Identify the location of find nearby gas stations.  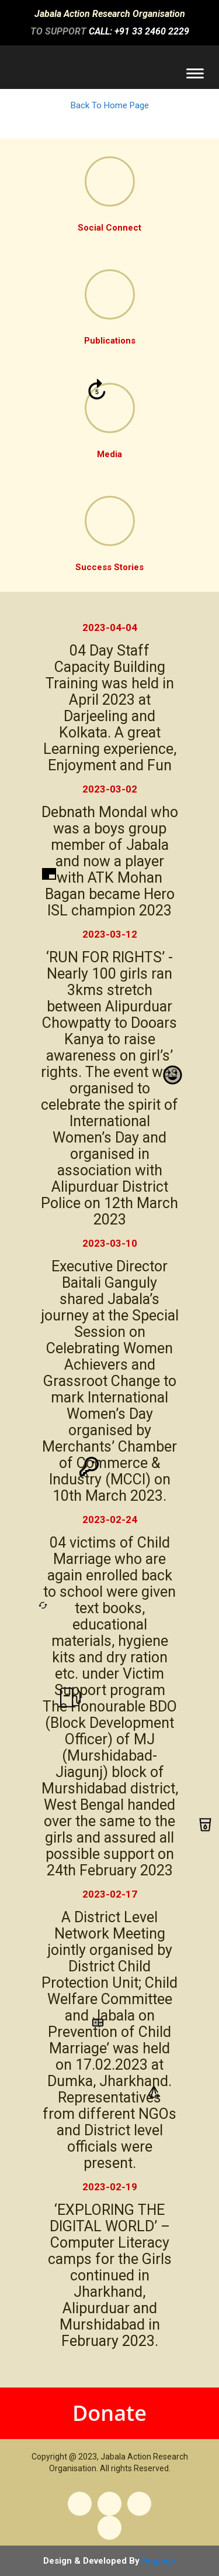
(68, 1697).